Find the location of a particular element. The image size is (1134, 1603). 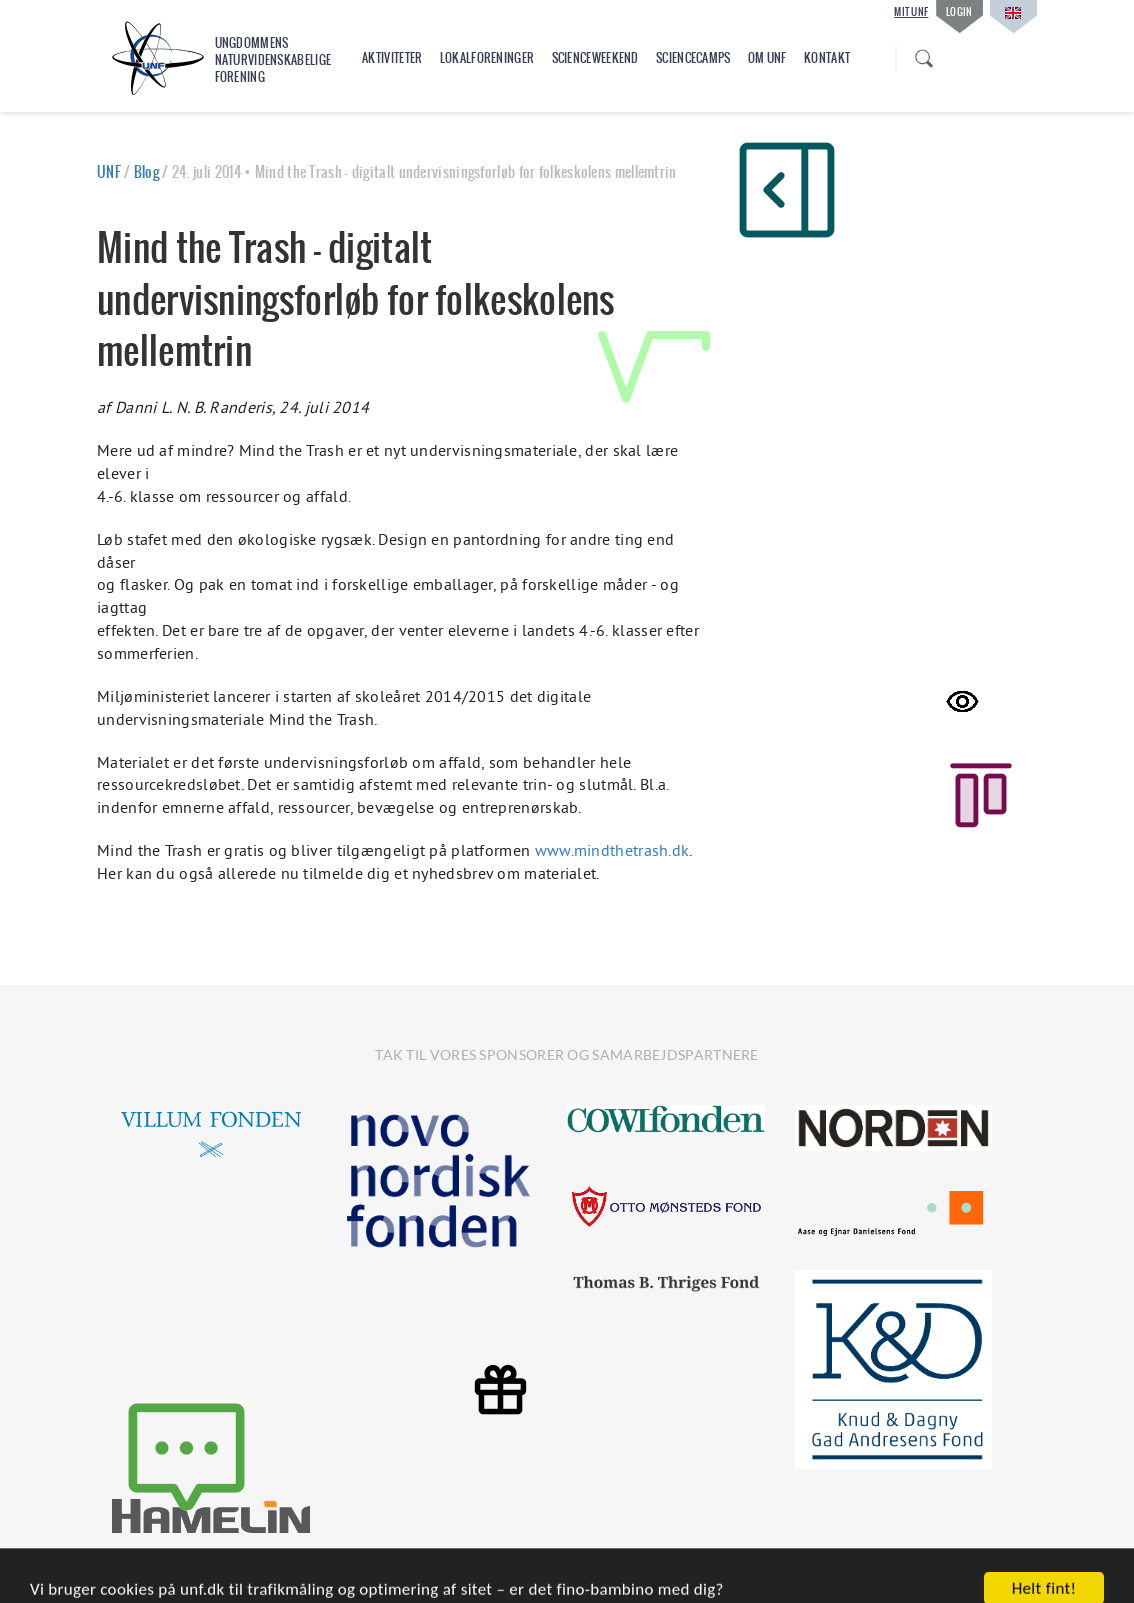

align selected objects to the top edge is located at coordinates (981, 794).